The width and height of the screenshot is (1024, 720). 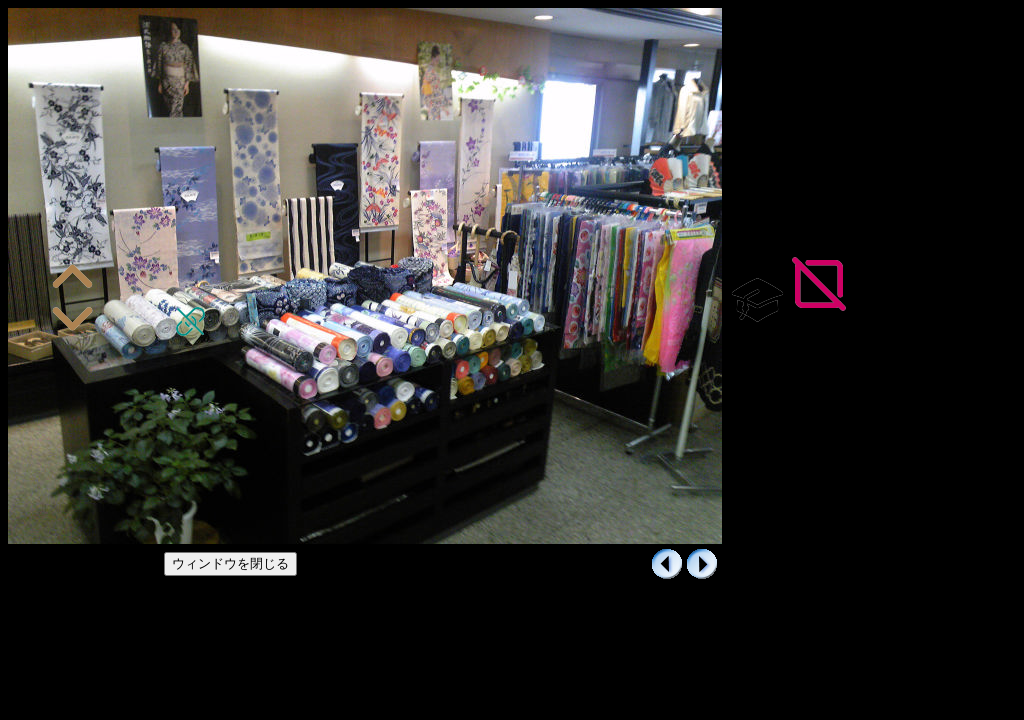 What do you see at coordinates (757, 299) in the screenshot?
I see `access education or learning features` at bounding box center [757, 299].